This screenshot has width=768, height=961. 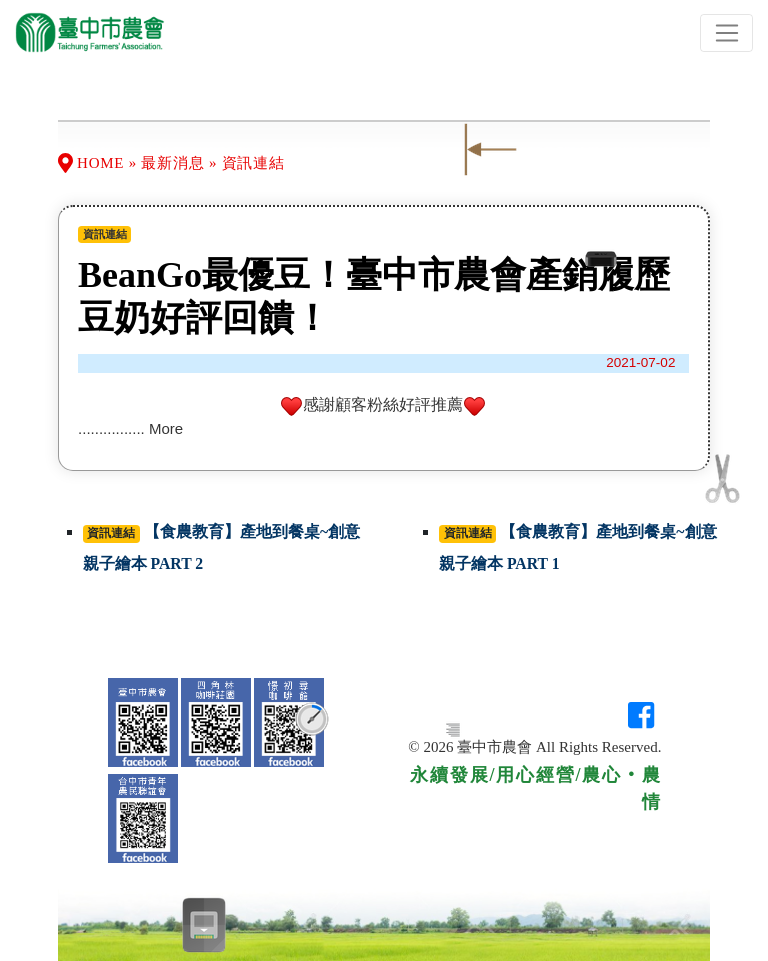 What do you see at coordinates (204, 925) in the screenshot?
I see `nintendo ds game rom file` at bounding box center [204, 925].